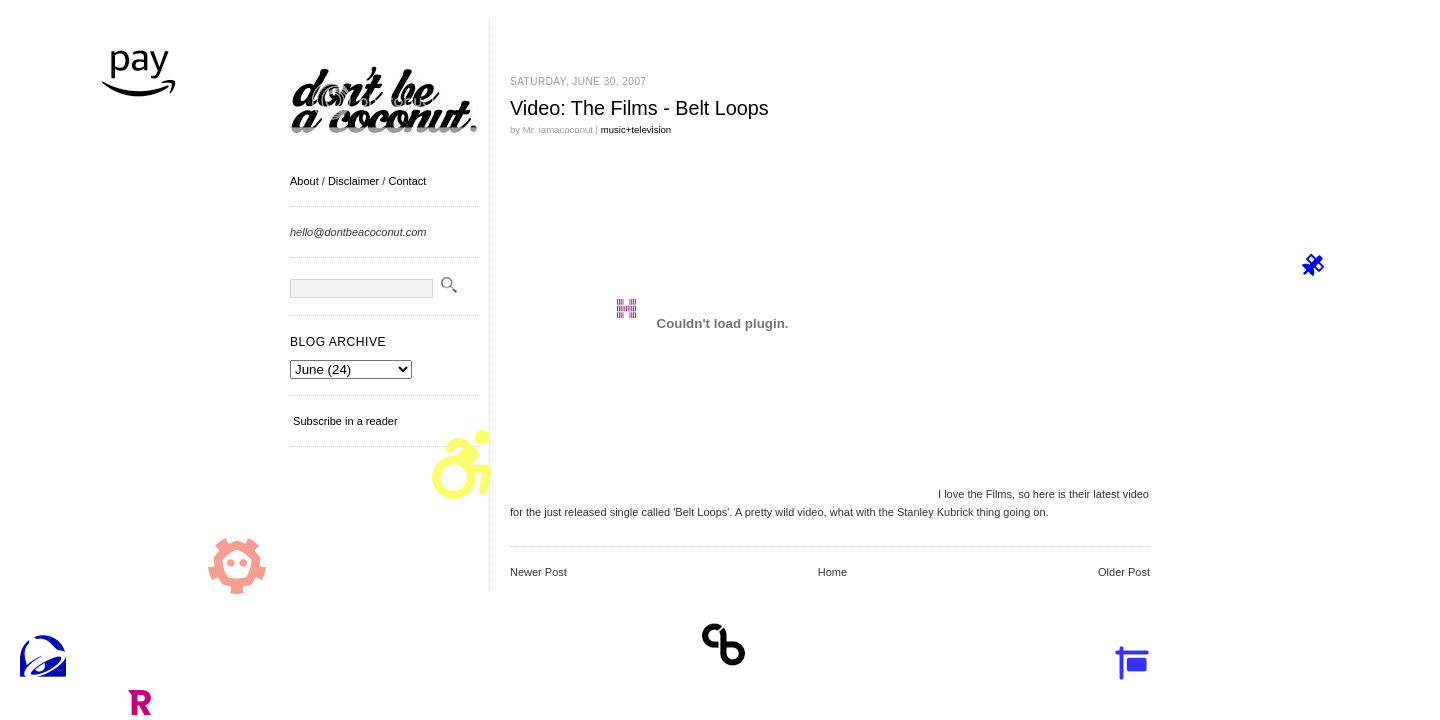 Image resolution: width=1440 pixels, height=720 pixels. What do you see at coordinates (723, 644) in the screenshot?
I see `cloudbees company logo` at bounding box center [723, 644].